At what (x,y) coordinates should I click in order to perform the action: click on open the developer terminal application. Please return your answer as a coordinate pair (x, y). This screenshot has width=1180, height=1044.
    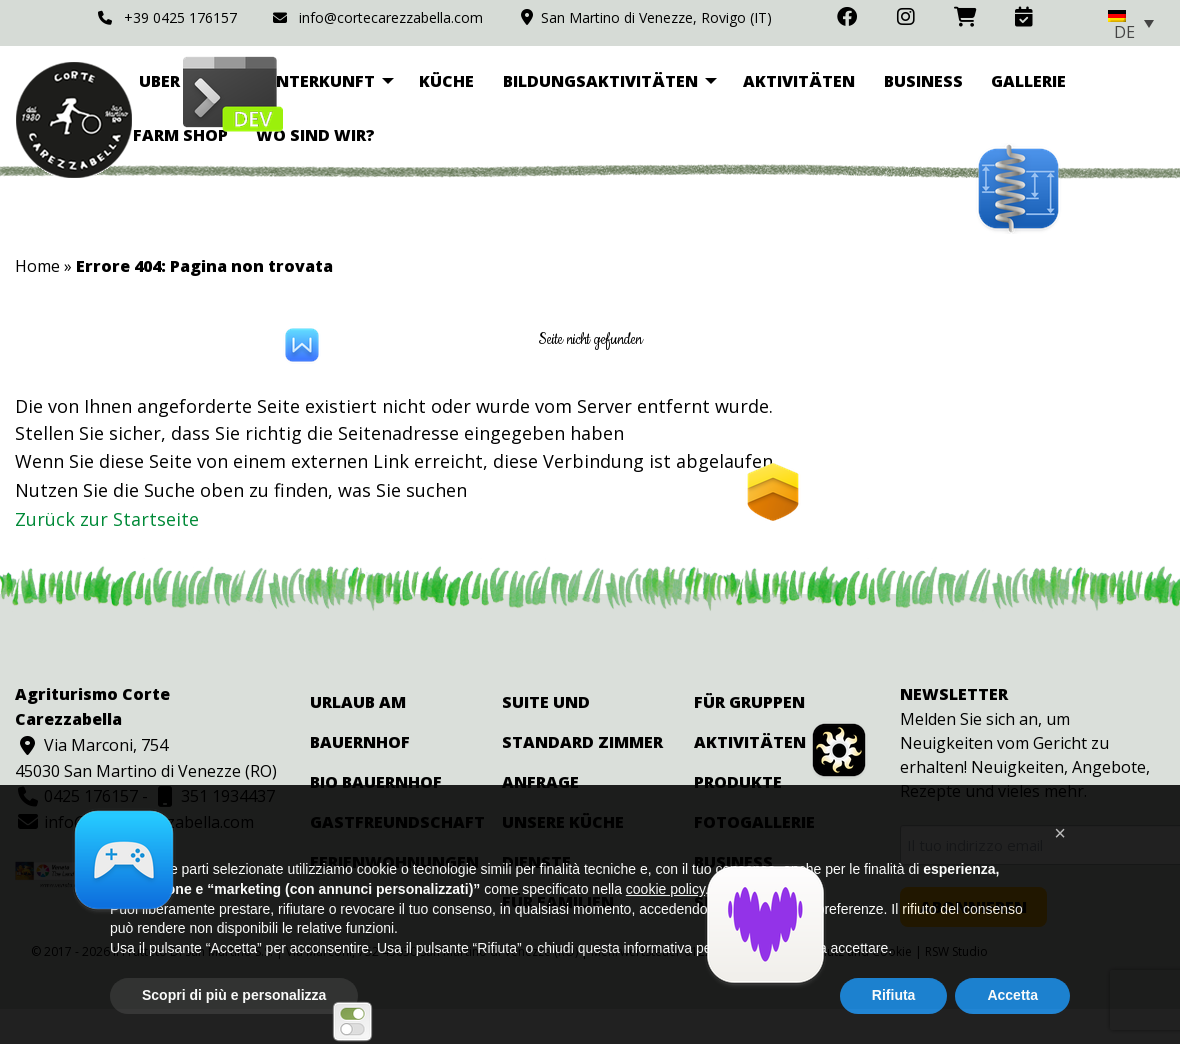
    Looking at the image, I should click on (233, 92).